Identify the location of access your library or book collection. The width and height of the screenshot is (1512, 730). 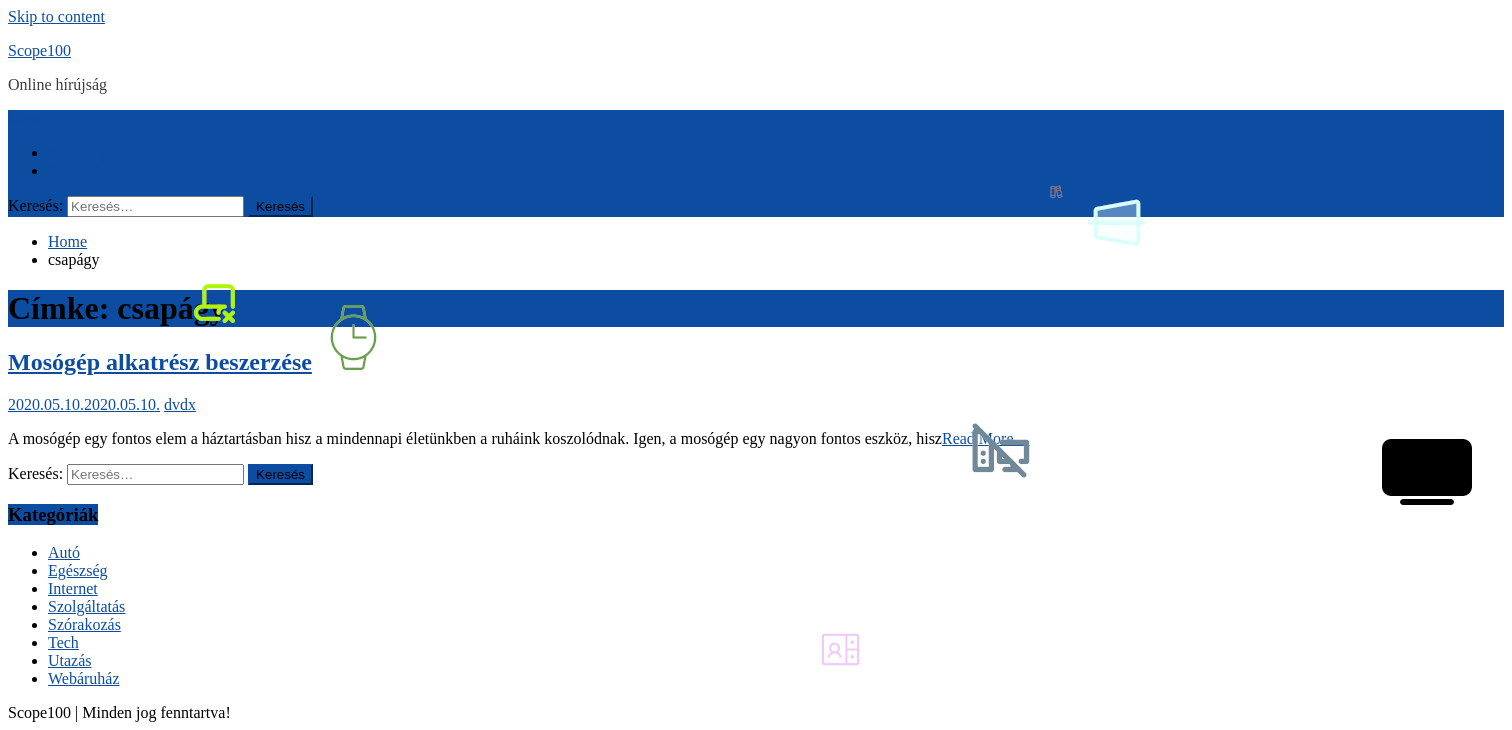
(1056, 192).